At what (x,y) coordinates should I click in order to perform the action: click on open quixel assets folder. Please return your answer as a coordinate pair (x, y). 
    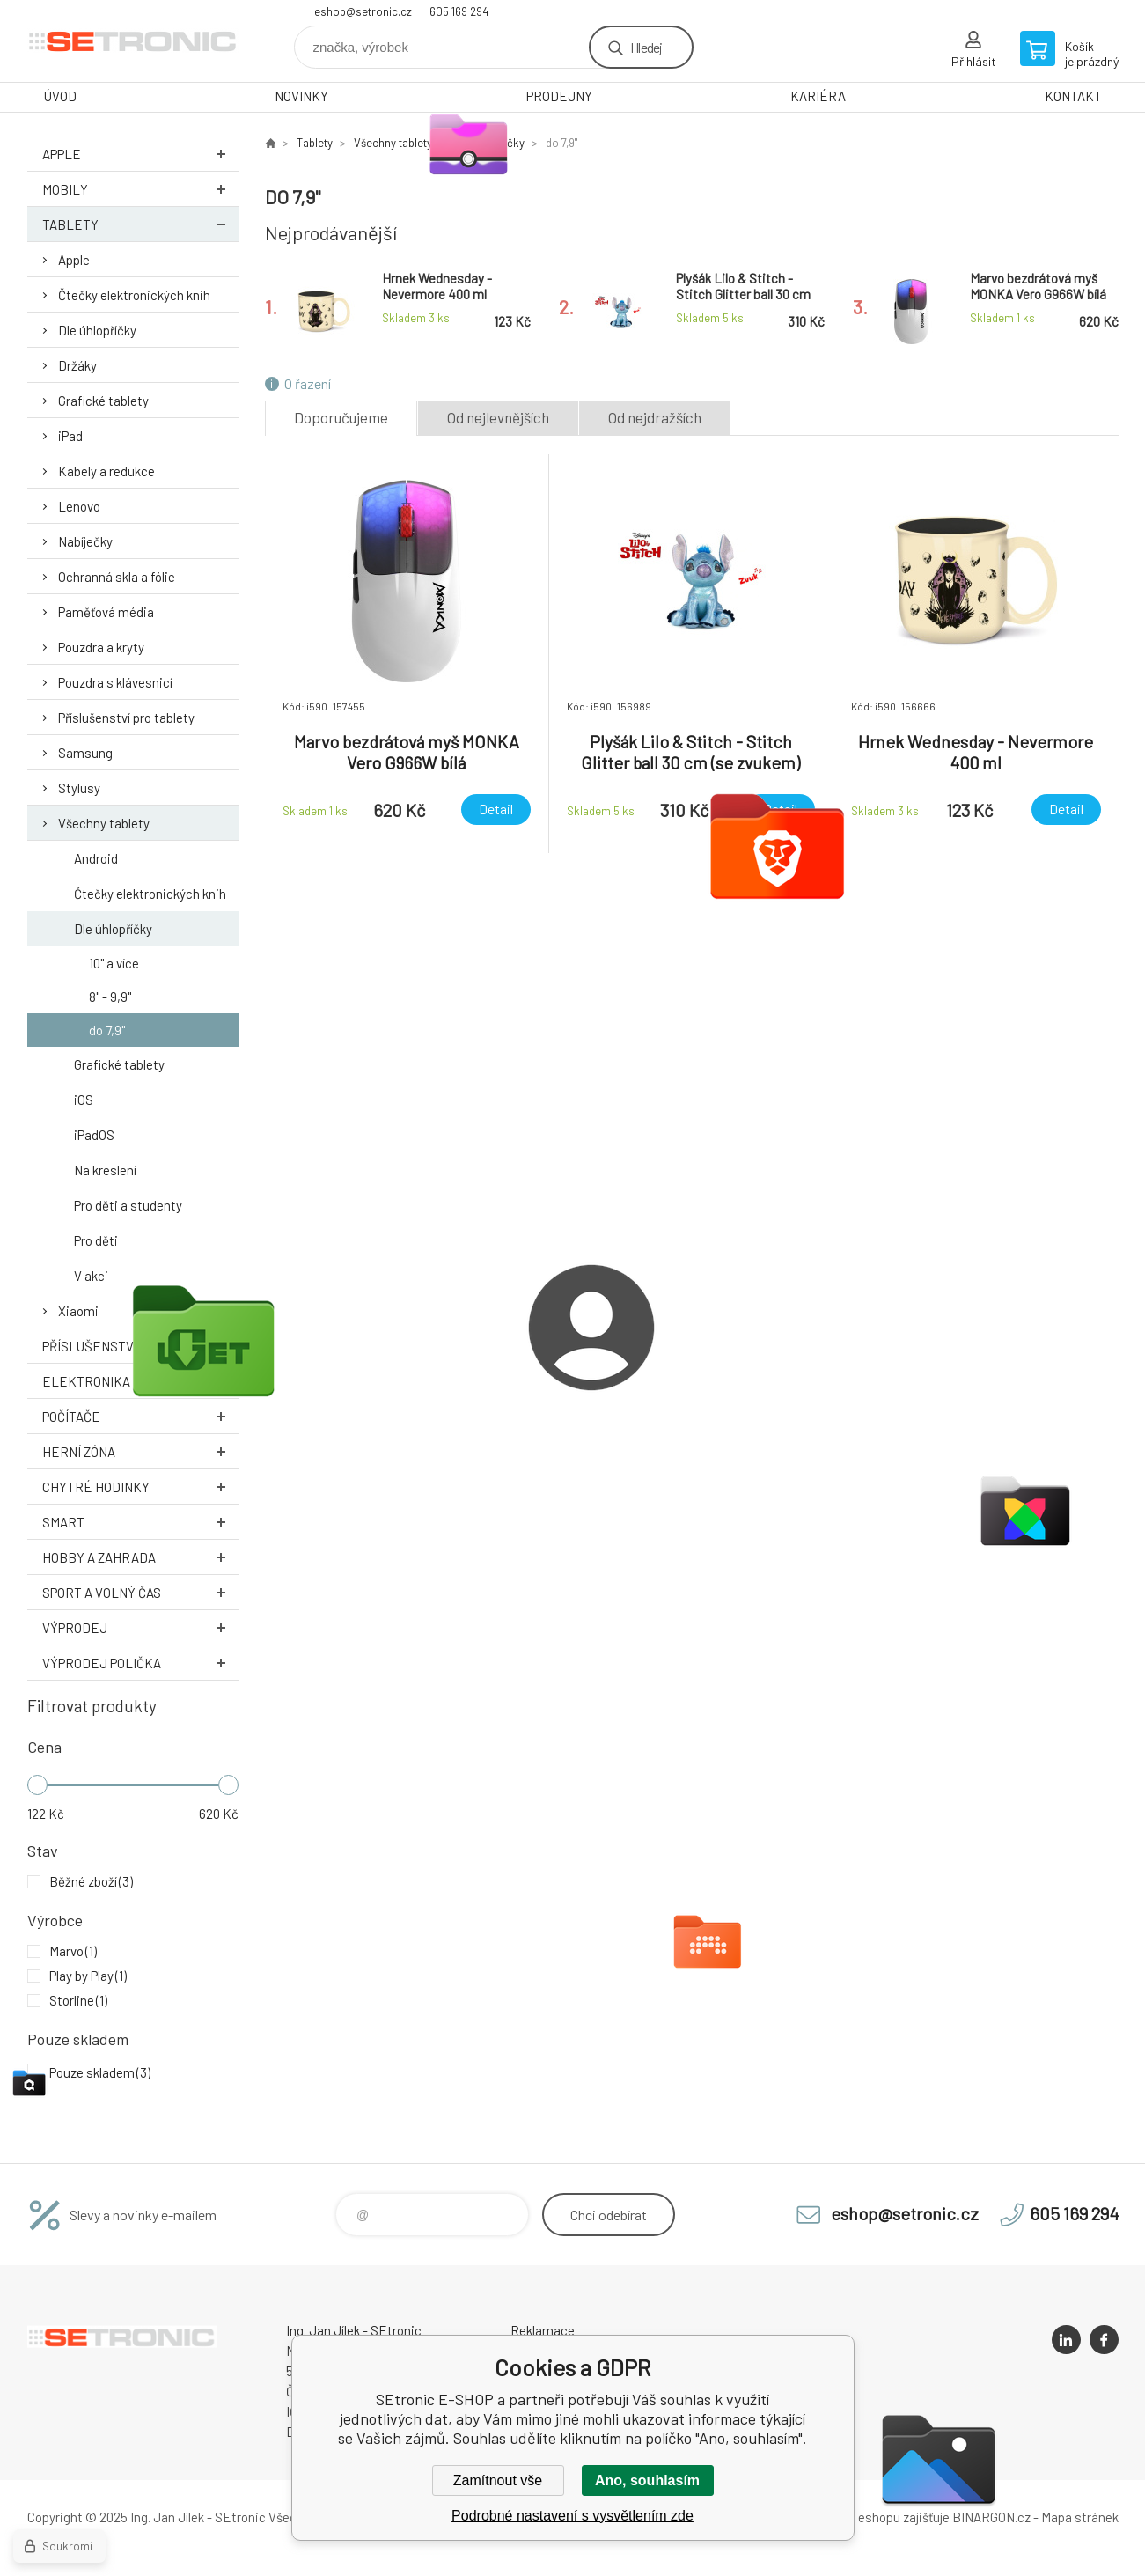
    Looking at the image, I should click on (29, 2084).